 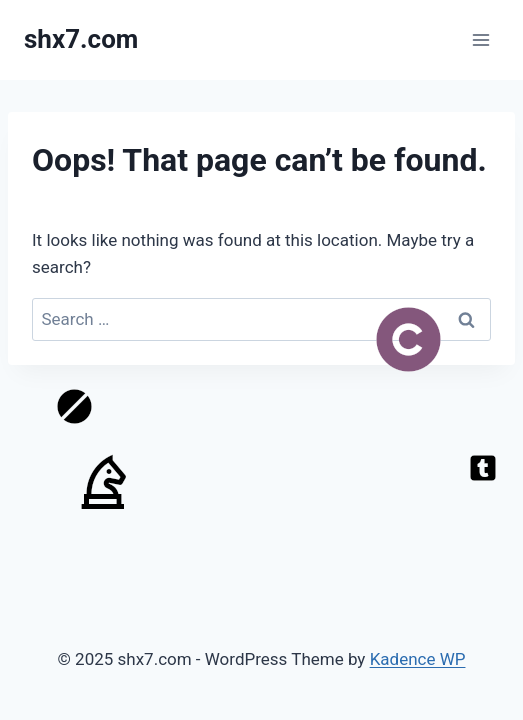 I want to click on open tumblr app, so click(x=483, y=468).